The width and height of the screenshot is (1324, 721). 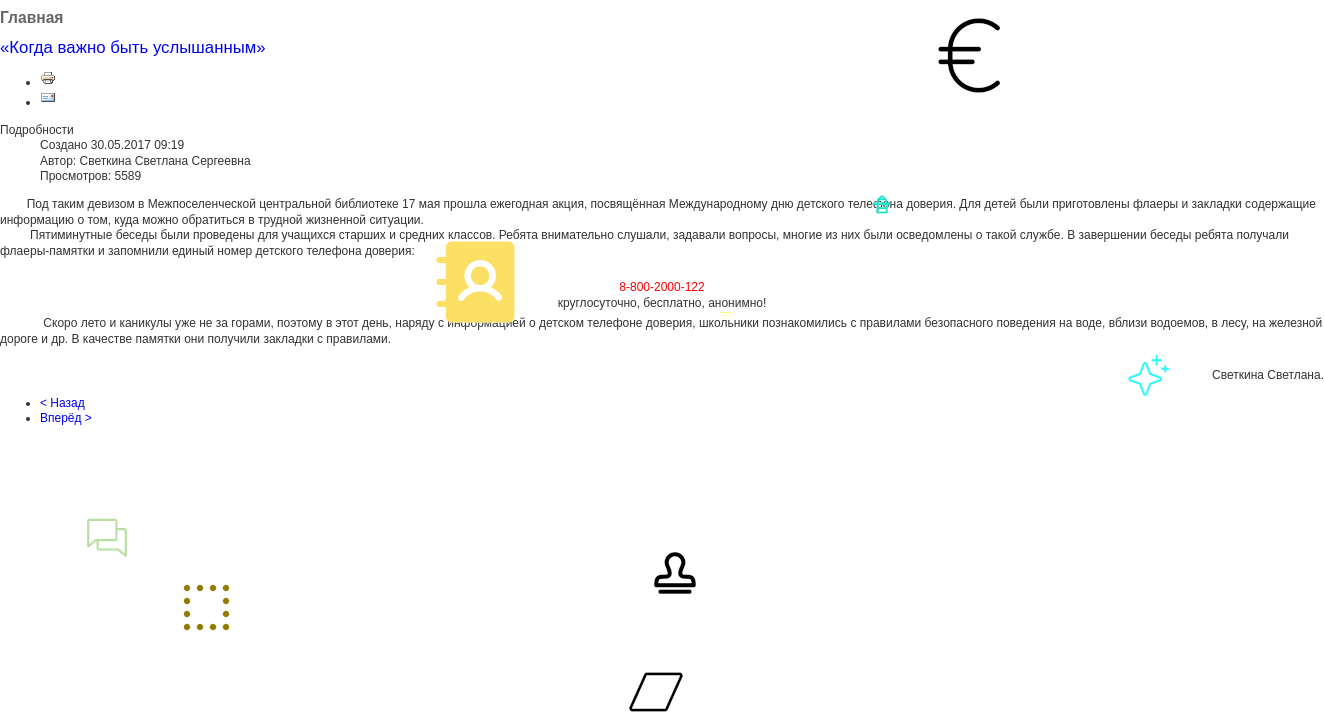 What do you see at coordinates (675, 573) in the screenshot?
I see `apply a stamp or approval mark` at bounding box center [675, 573].